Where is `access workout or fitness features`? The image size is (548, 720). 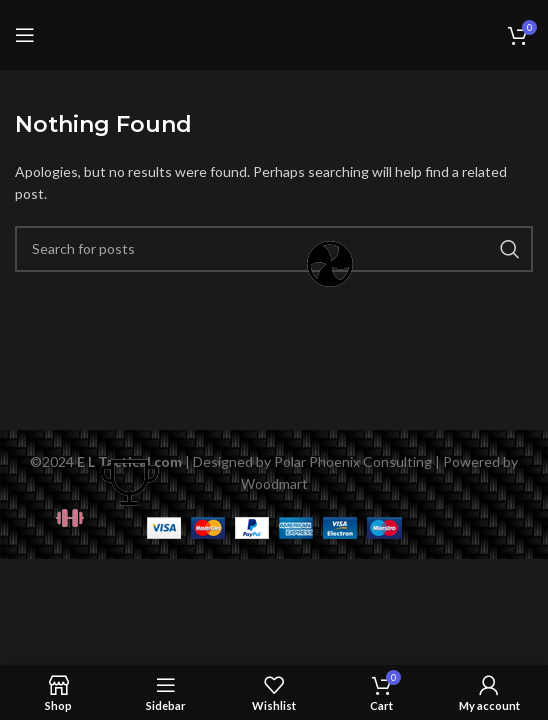
access workout or fitness features is located at coordinates (70, 518).